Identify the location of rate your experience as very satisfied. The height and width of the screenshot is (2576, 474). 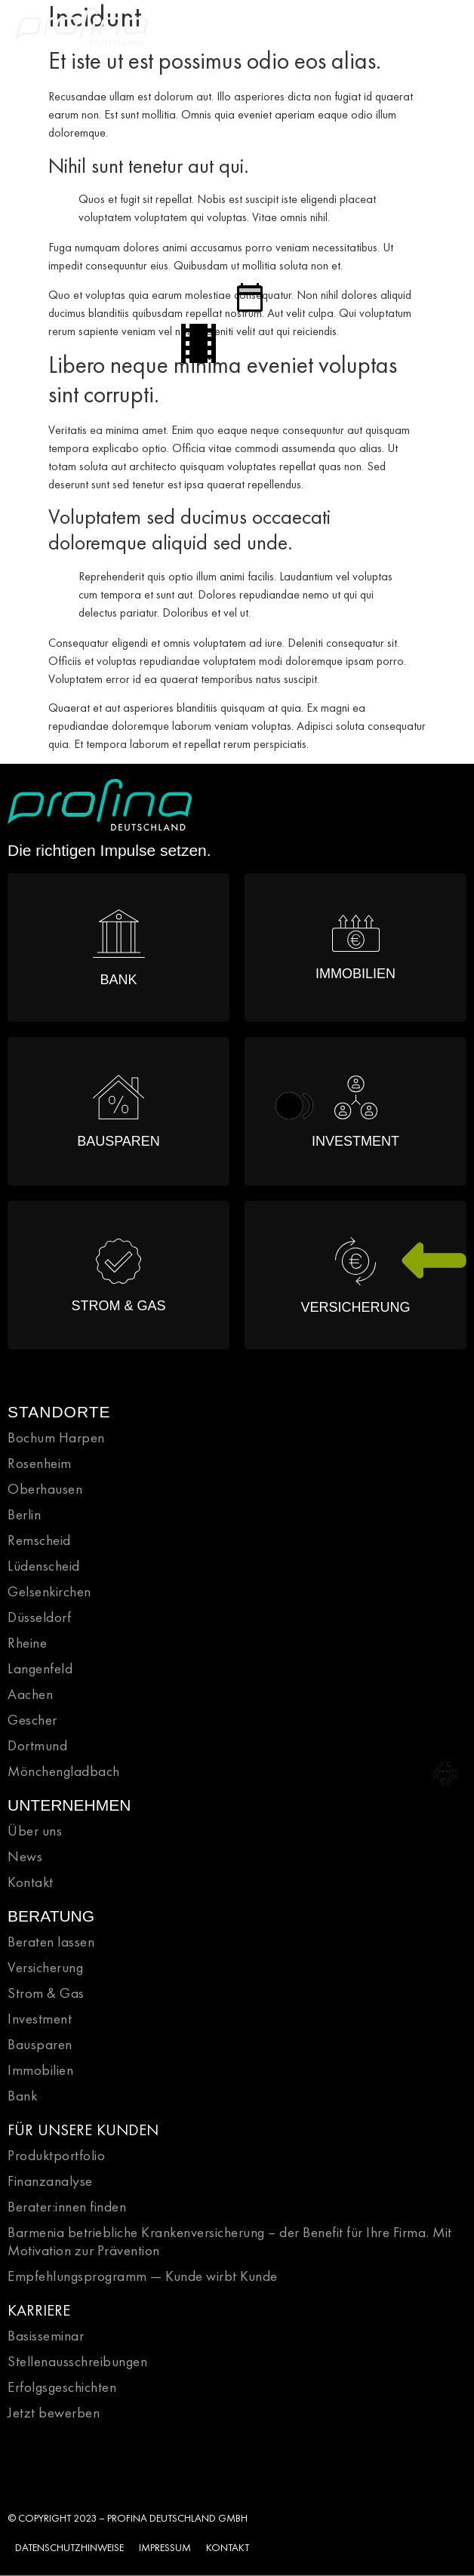
(445, 1773).